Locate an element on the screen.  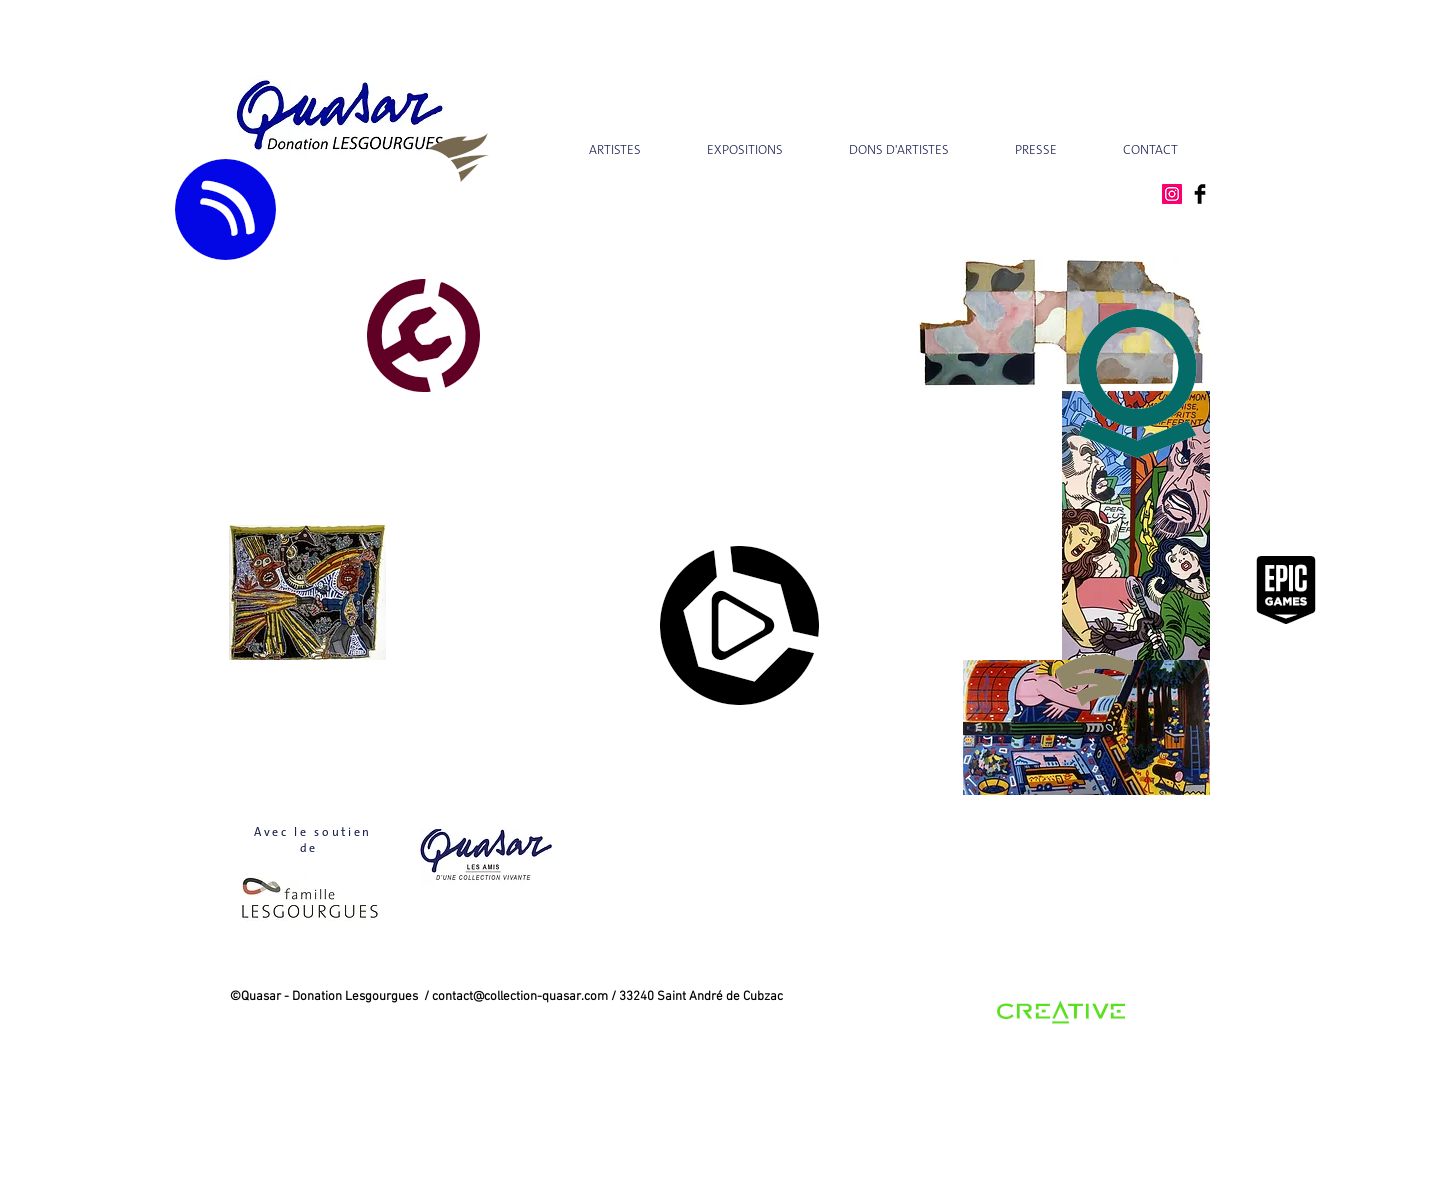
gradle play publisher logo is located at coordinates (739, 625).